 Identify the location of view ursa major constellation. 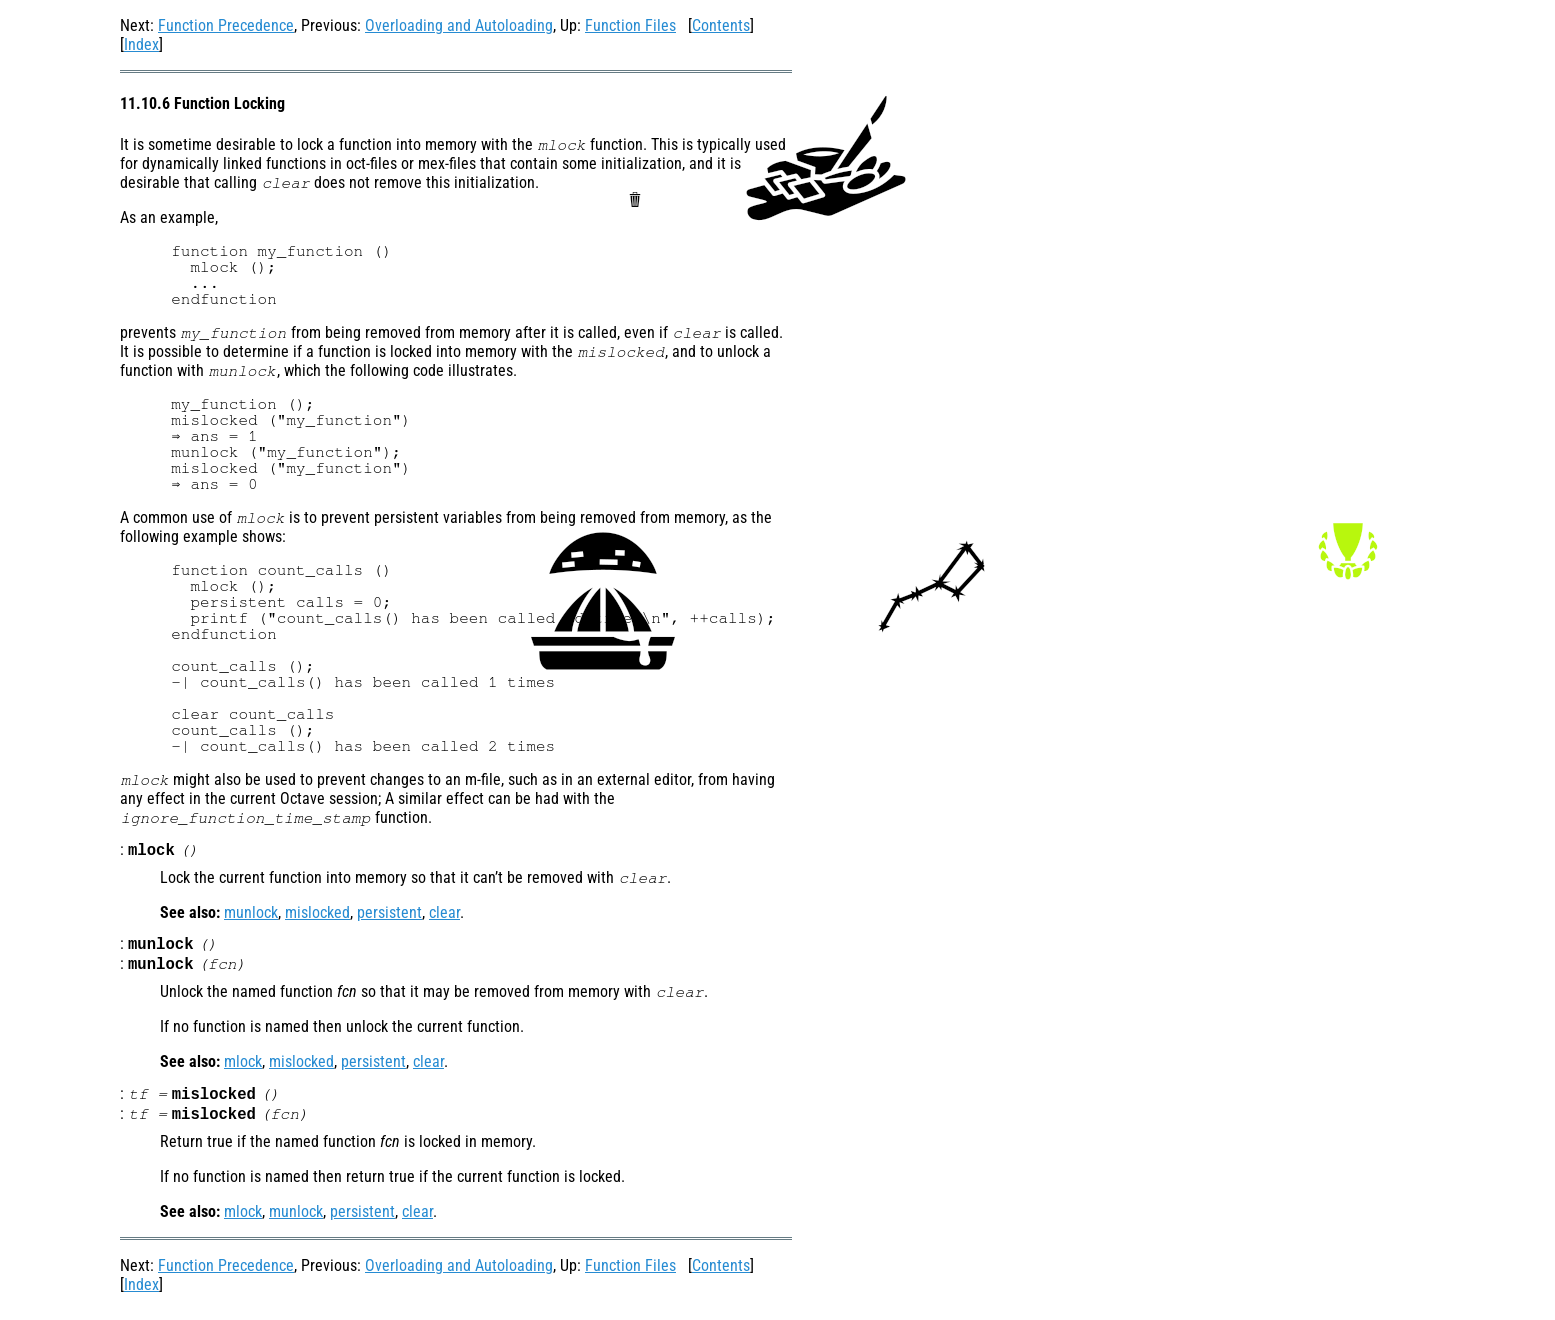
(931, 586).